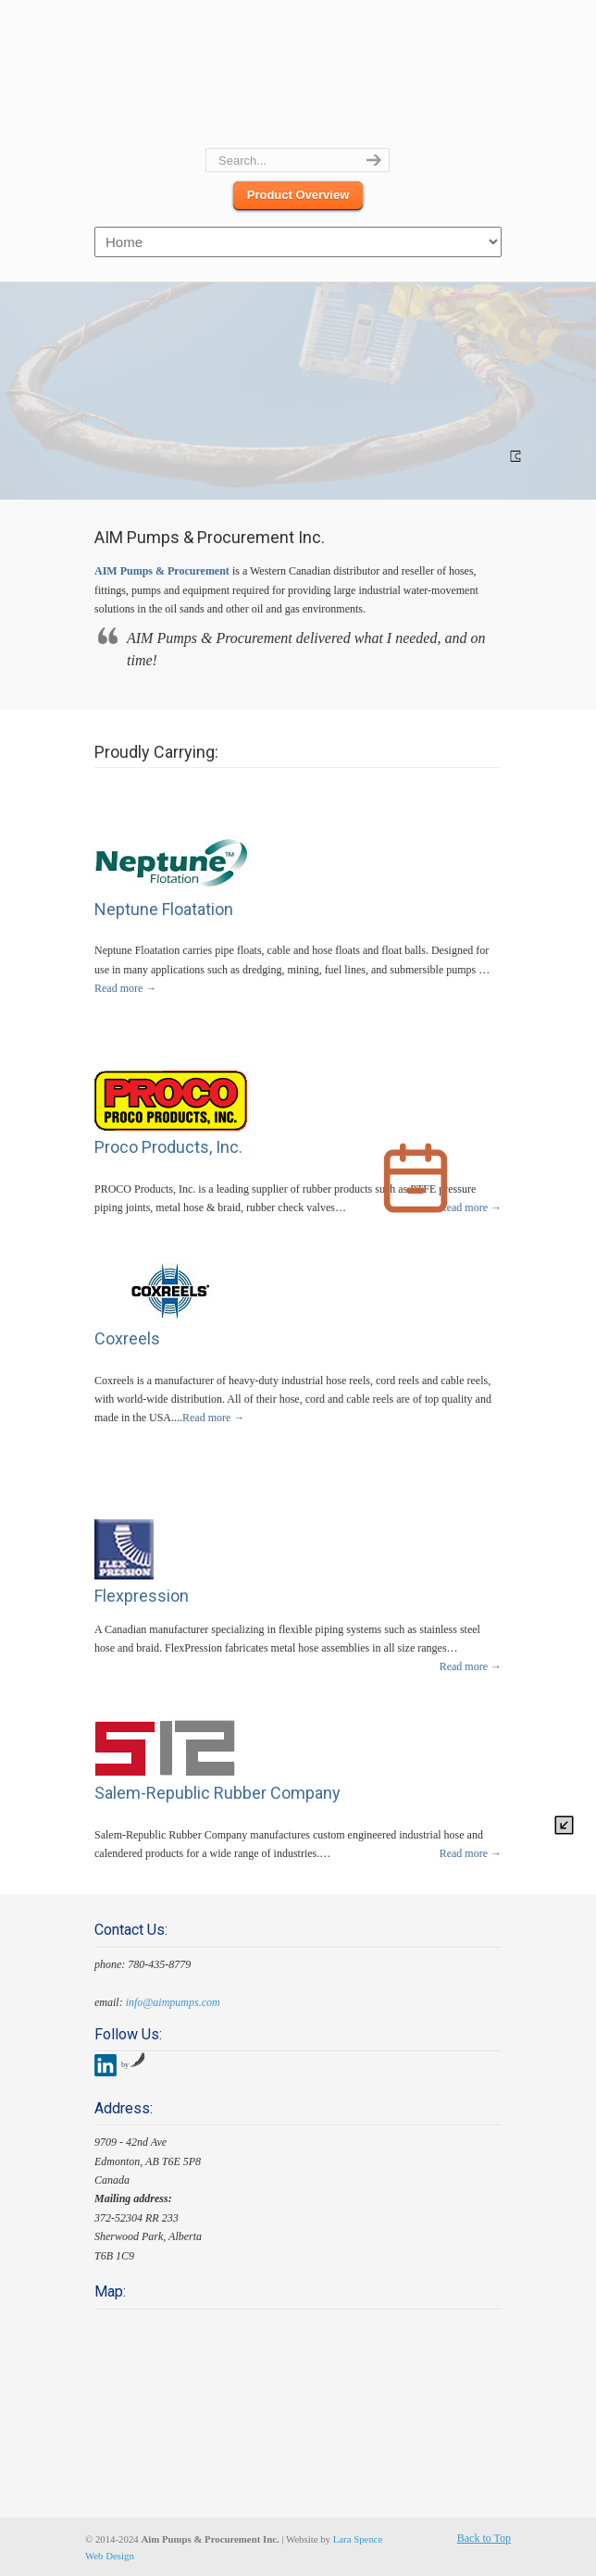  I want to click on remove an event from your calendar, so click(416, 1178).